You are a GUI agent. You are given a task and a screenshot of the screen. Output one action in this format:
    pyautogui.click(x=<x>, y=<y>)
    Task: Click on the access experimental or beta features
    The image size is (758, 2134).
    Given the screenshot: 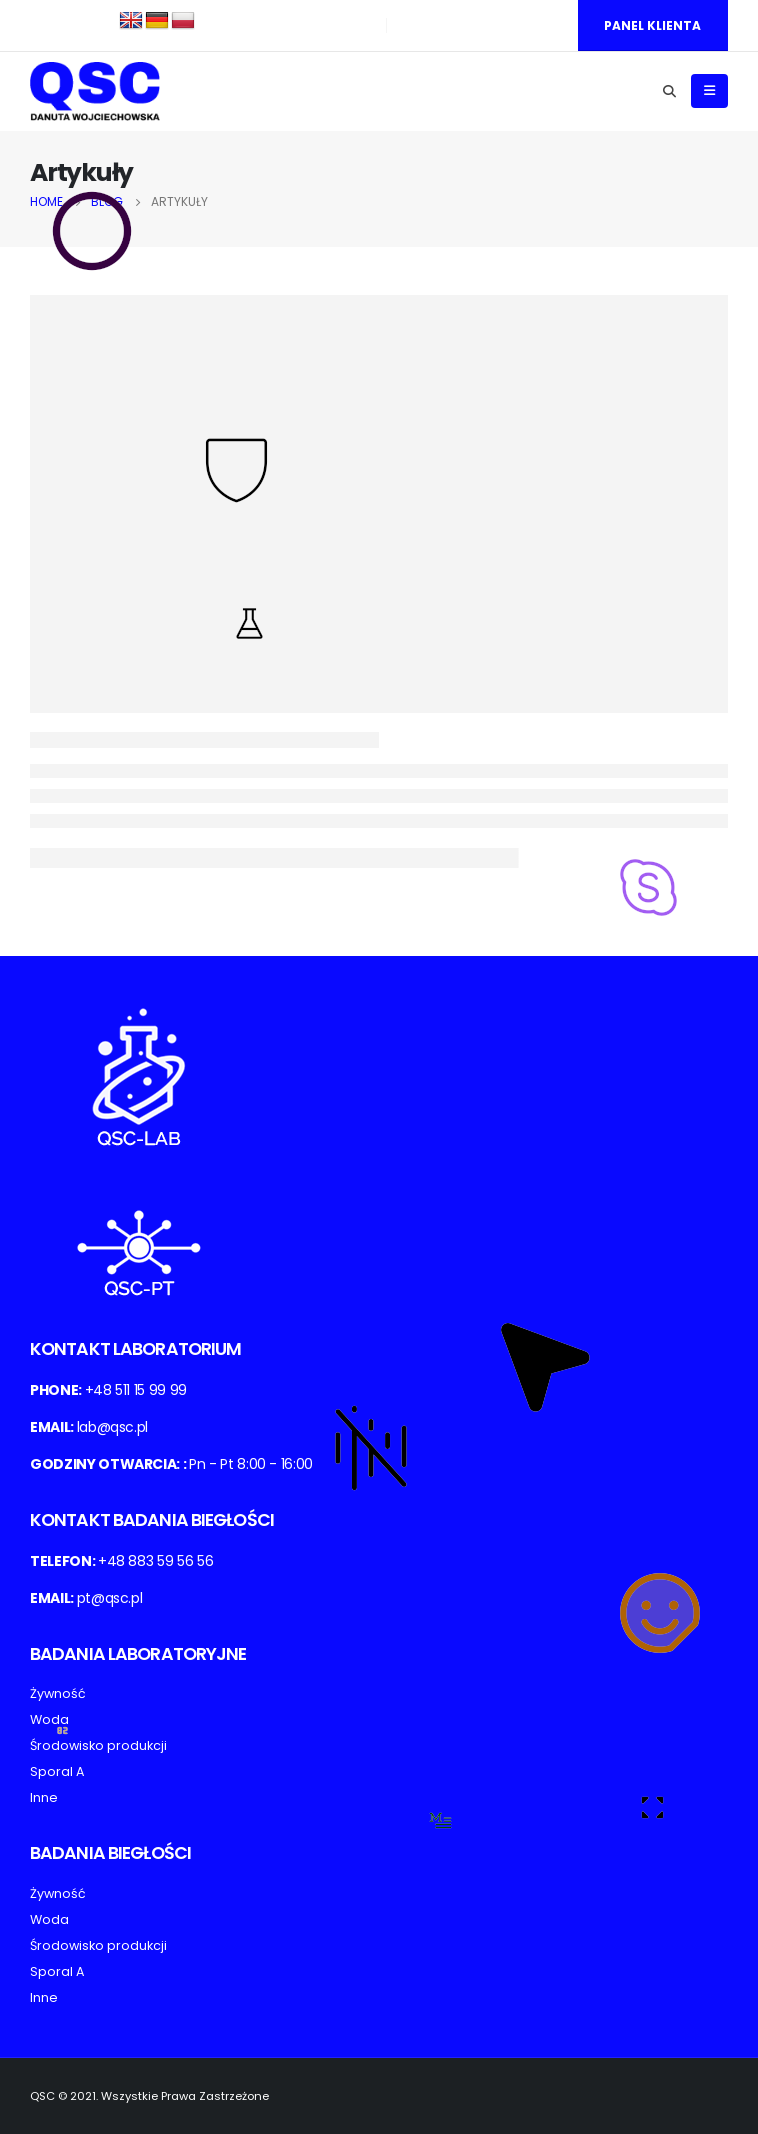 What is the action you would take?
    pyautogui.click(x=249, y=623)
    